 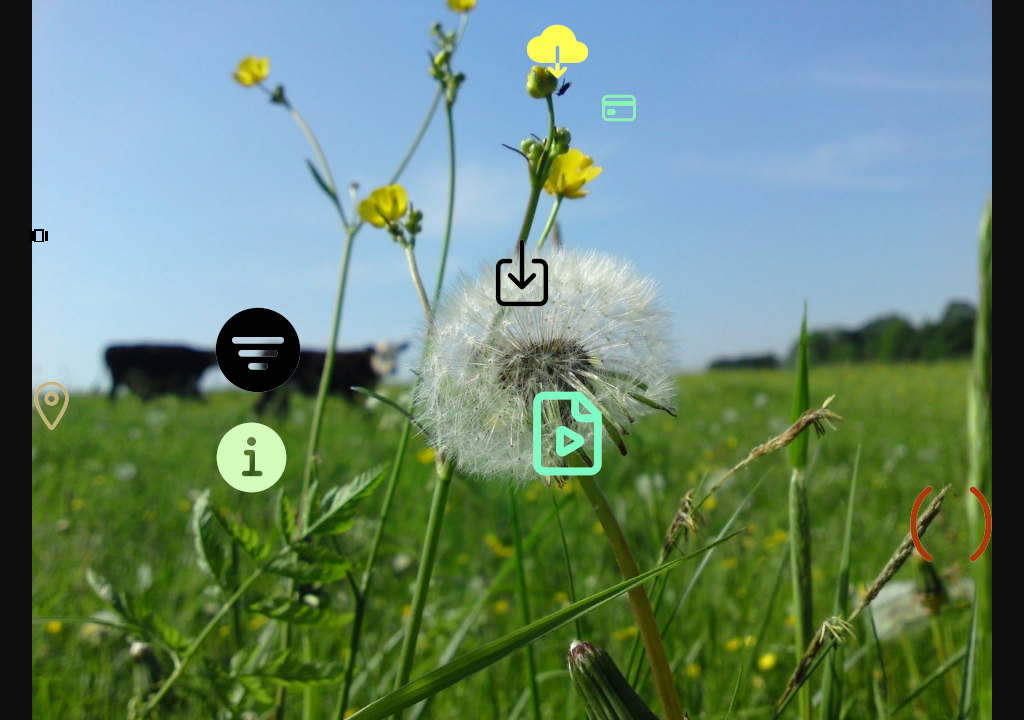 I want to click on insert parentheses or grouping brackets, so click(x=951, y=524).